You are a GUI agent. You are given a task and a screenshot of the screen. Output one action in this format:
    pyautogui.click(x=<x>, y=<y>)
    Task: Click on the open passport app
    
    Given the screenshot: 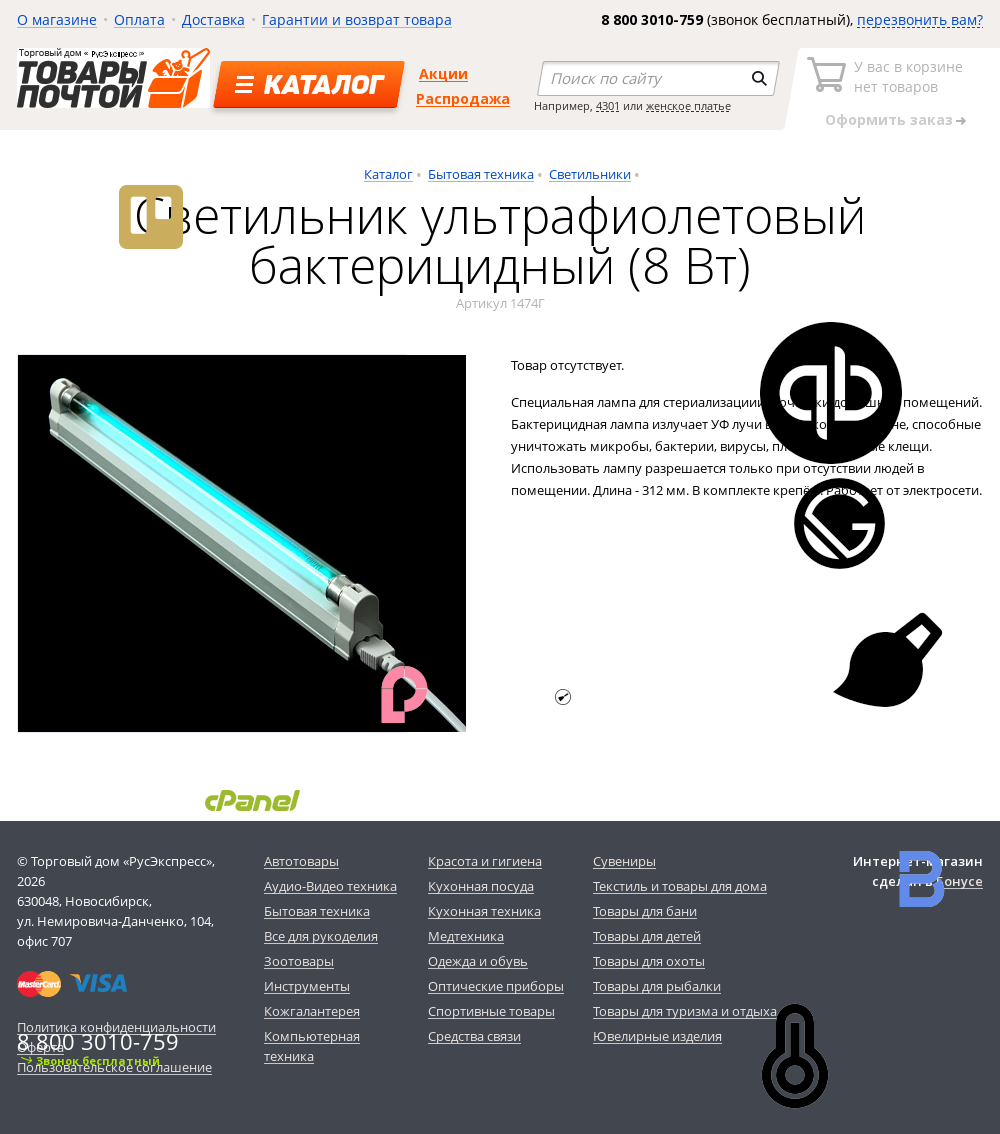 What is the action you would take?
    pyautogui.click(x=404, y=694)
    